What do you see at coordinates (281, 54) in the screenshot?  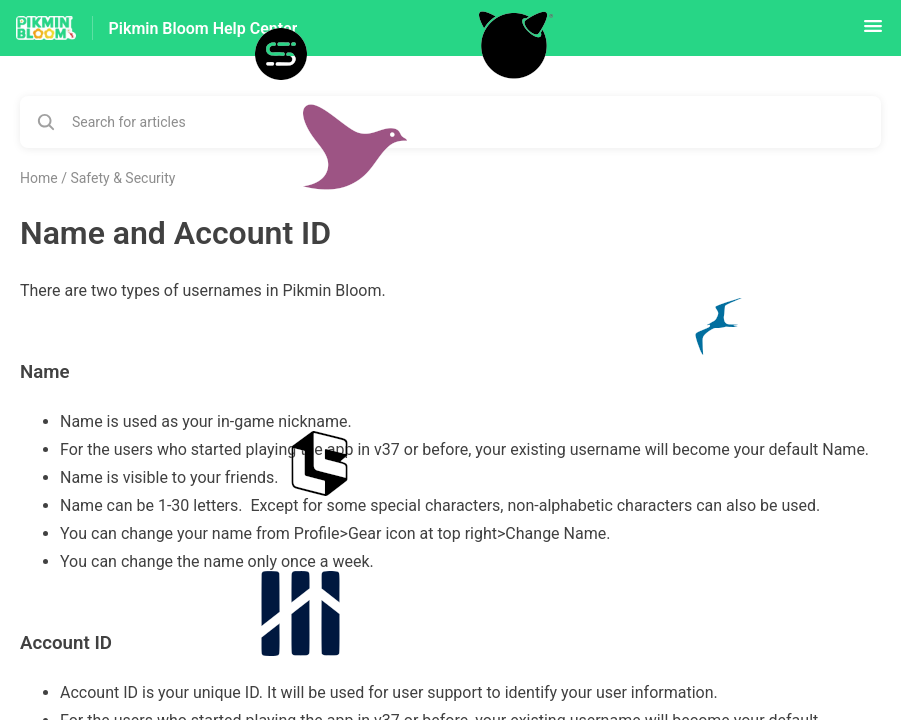 I see `sanic web framework logo` at bounding box center [281, 54].